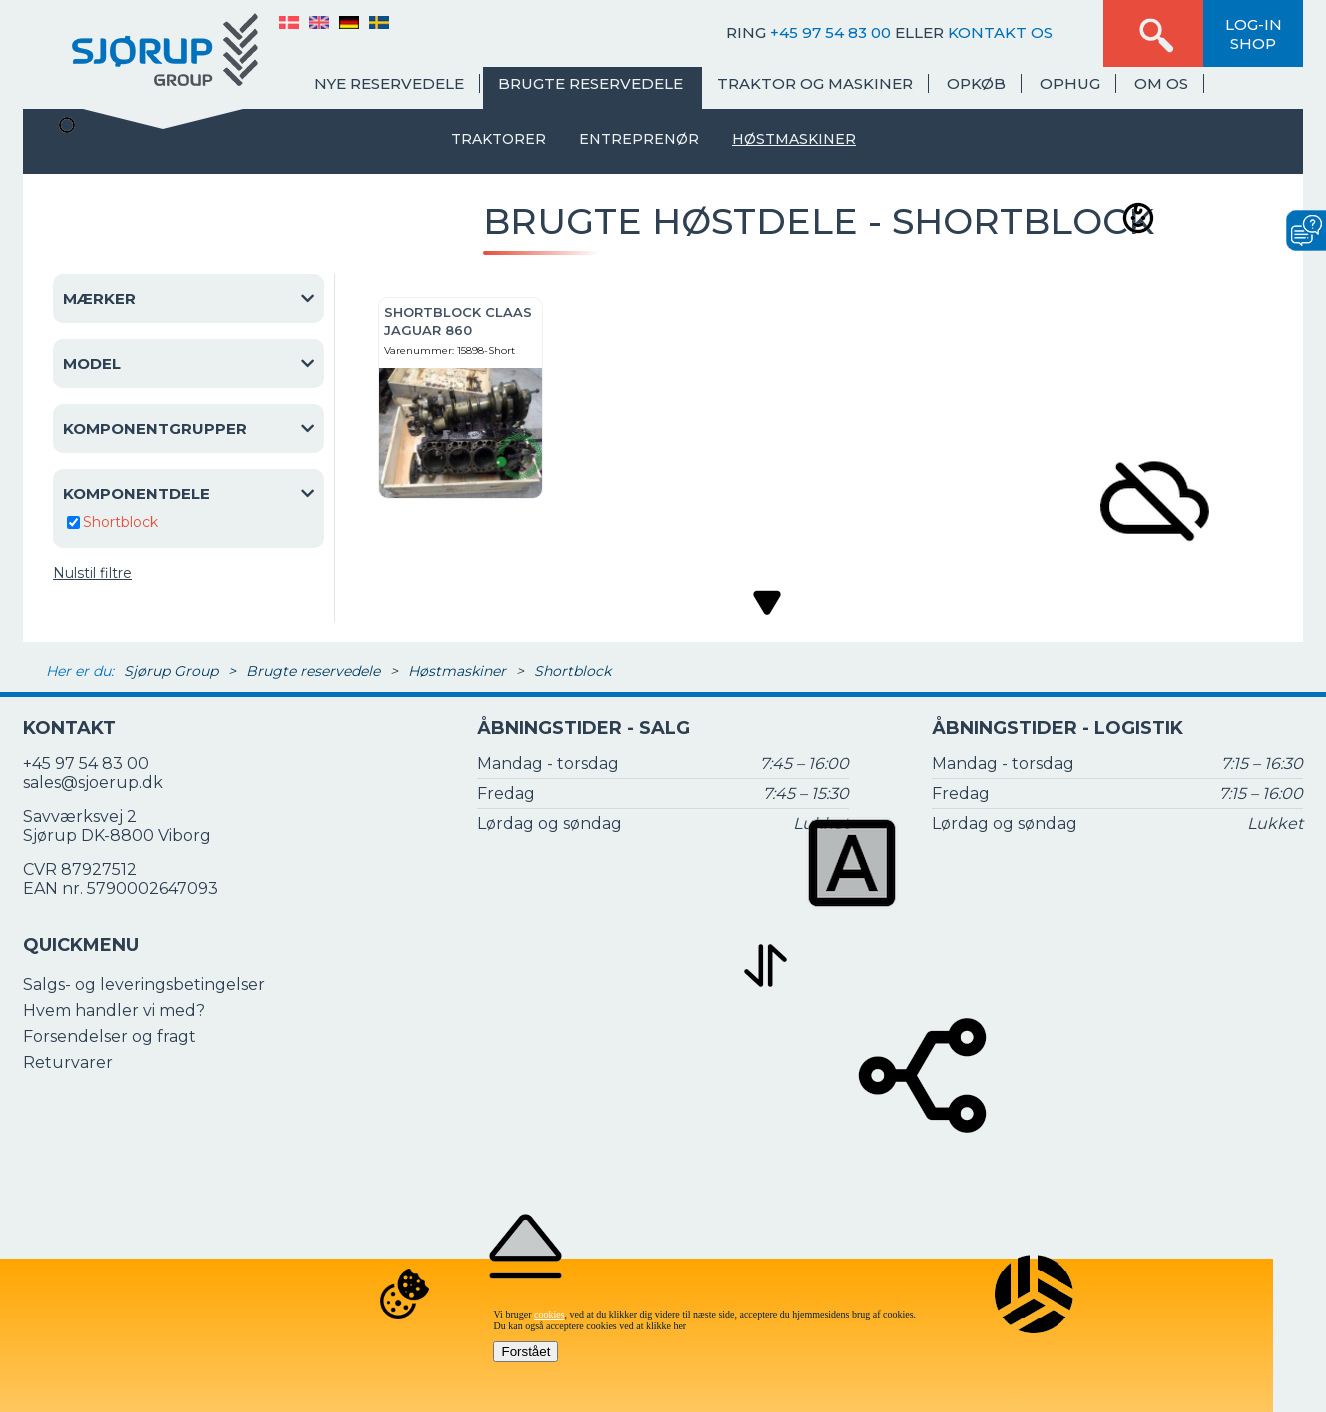  Describe the element at coordinates (1154, 497) in the screenshot. I see `indicates no cloud connection or offline status` at that location.